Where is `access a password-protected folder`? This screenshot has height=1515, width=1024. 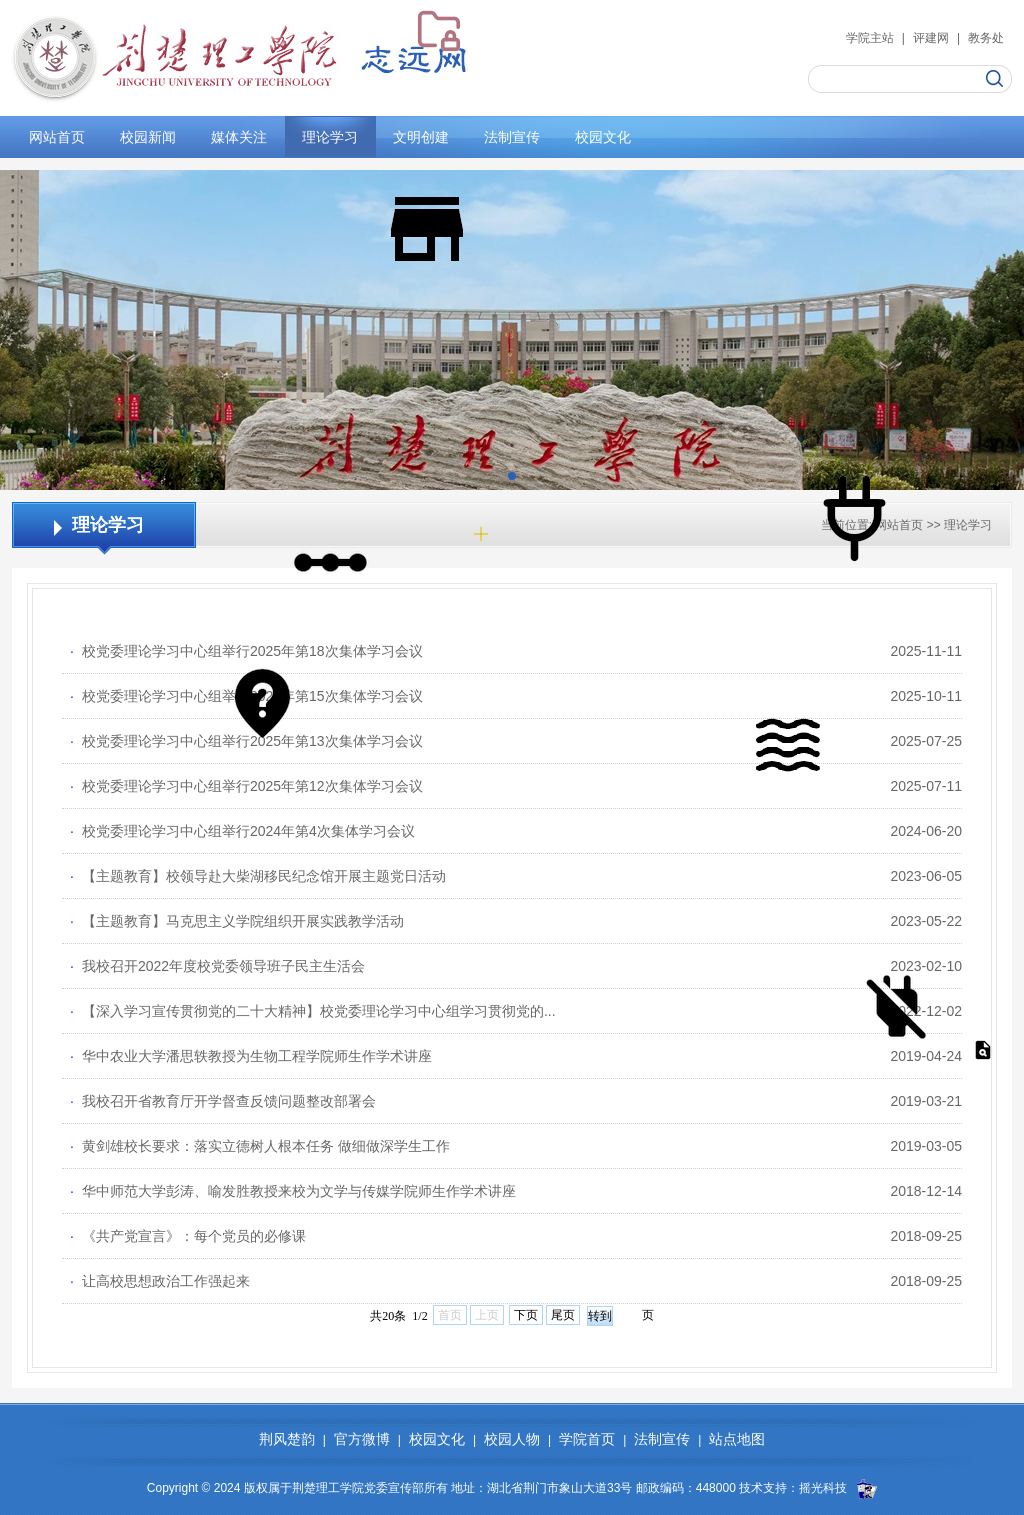
access a password-protected folder is located at coordinates (439, 30).